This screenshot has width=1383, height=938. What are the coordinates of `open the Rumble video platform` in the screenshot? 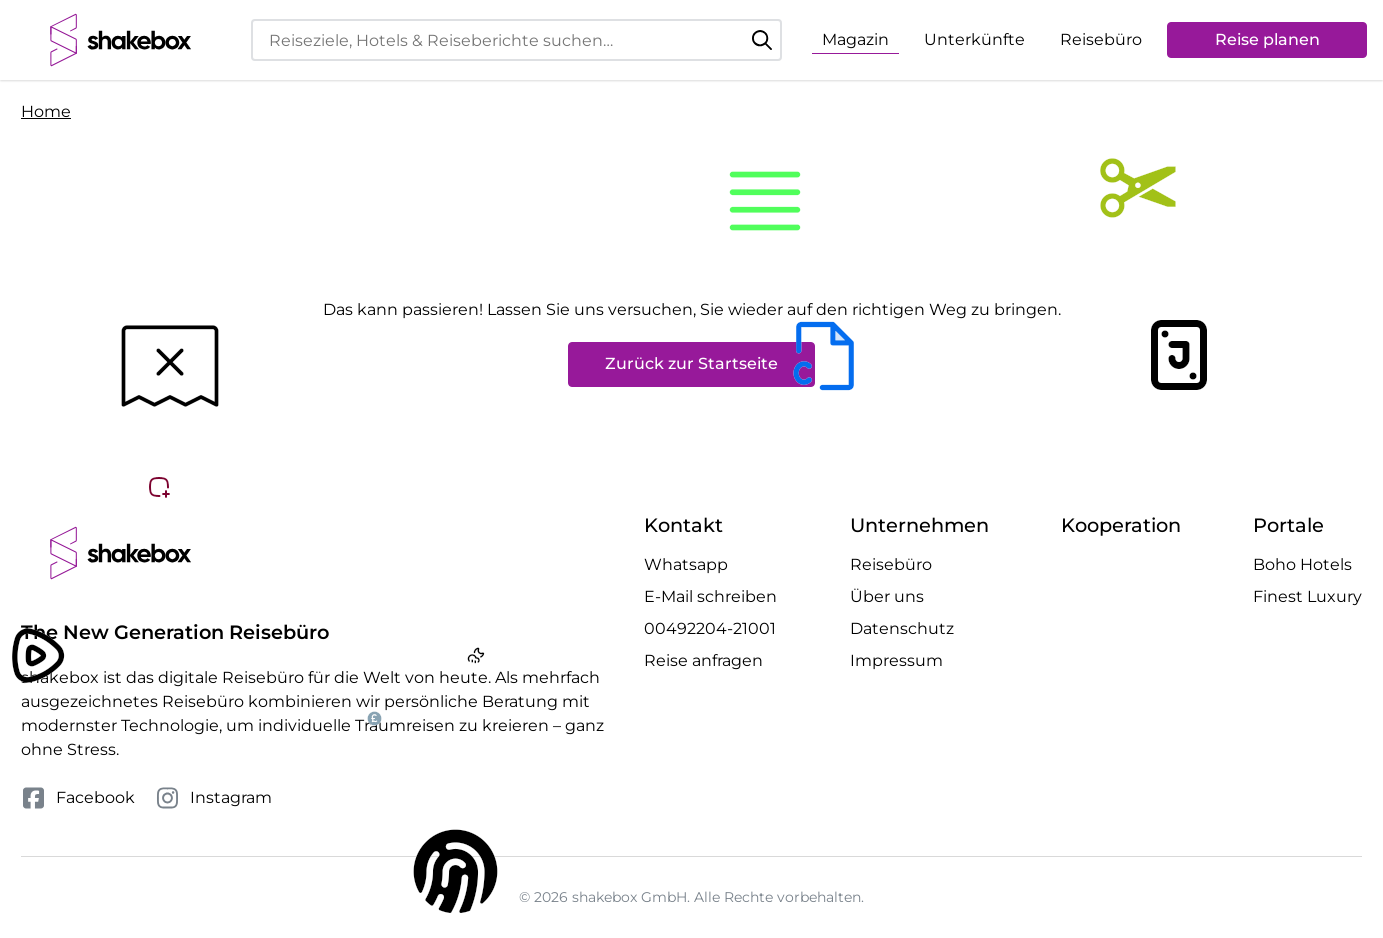 It's located at (36, 655).